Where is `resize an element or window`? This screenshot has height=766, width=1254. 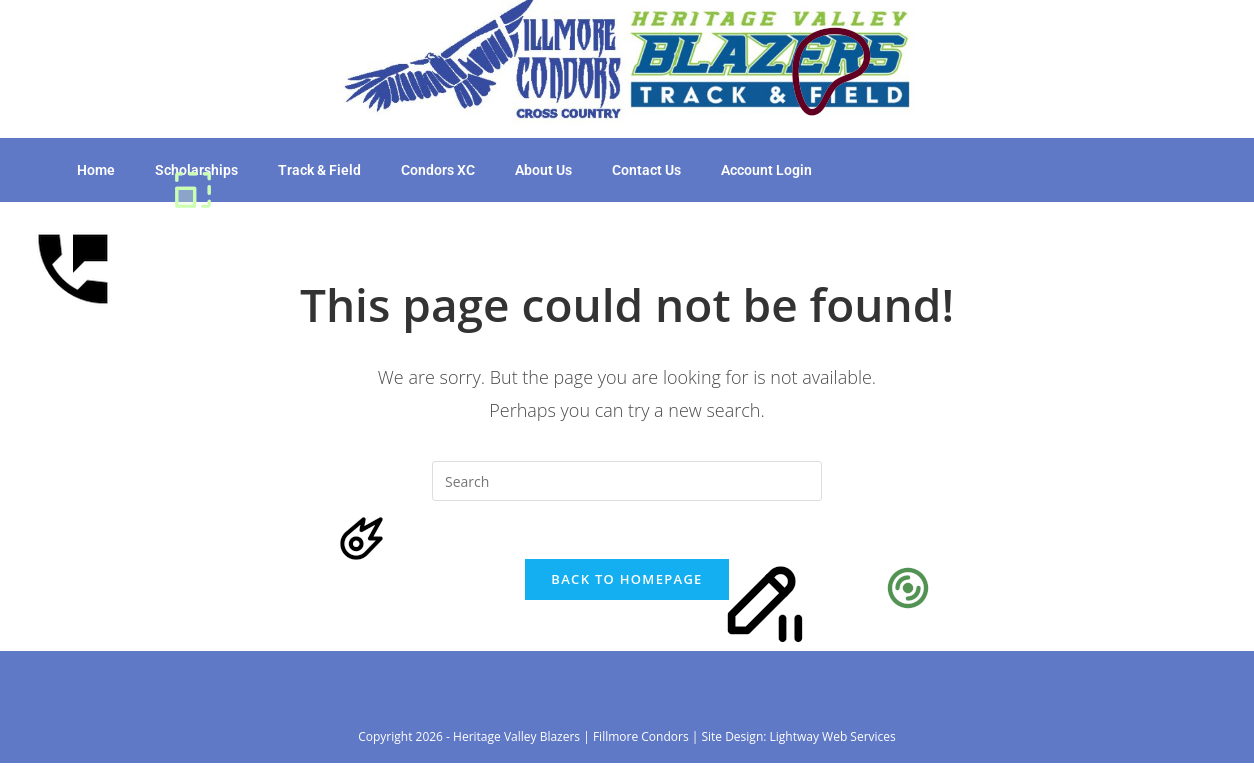
resize an element or window is located at coordinates (193, 190).